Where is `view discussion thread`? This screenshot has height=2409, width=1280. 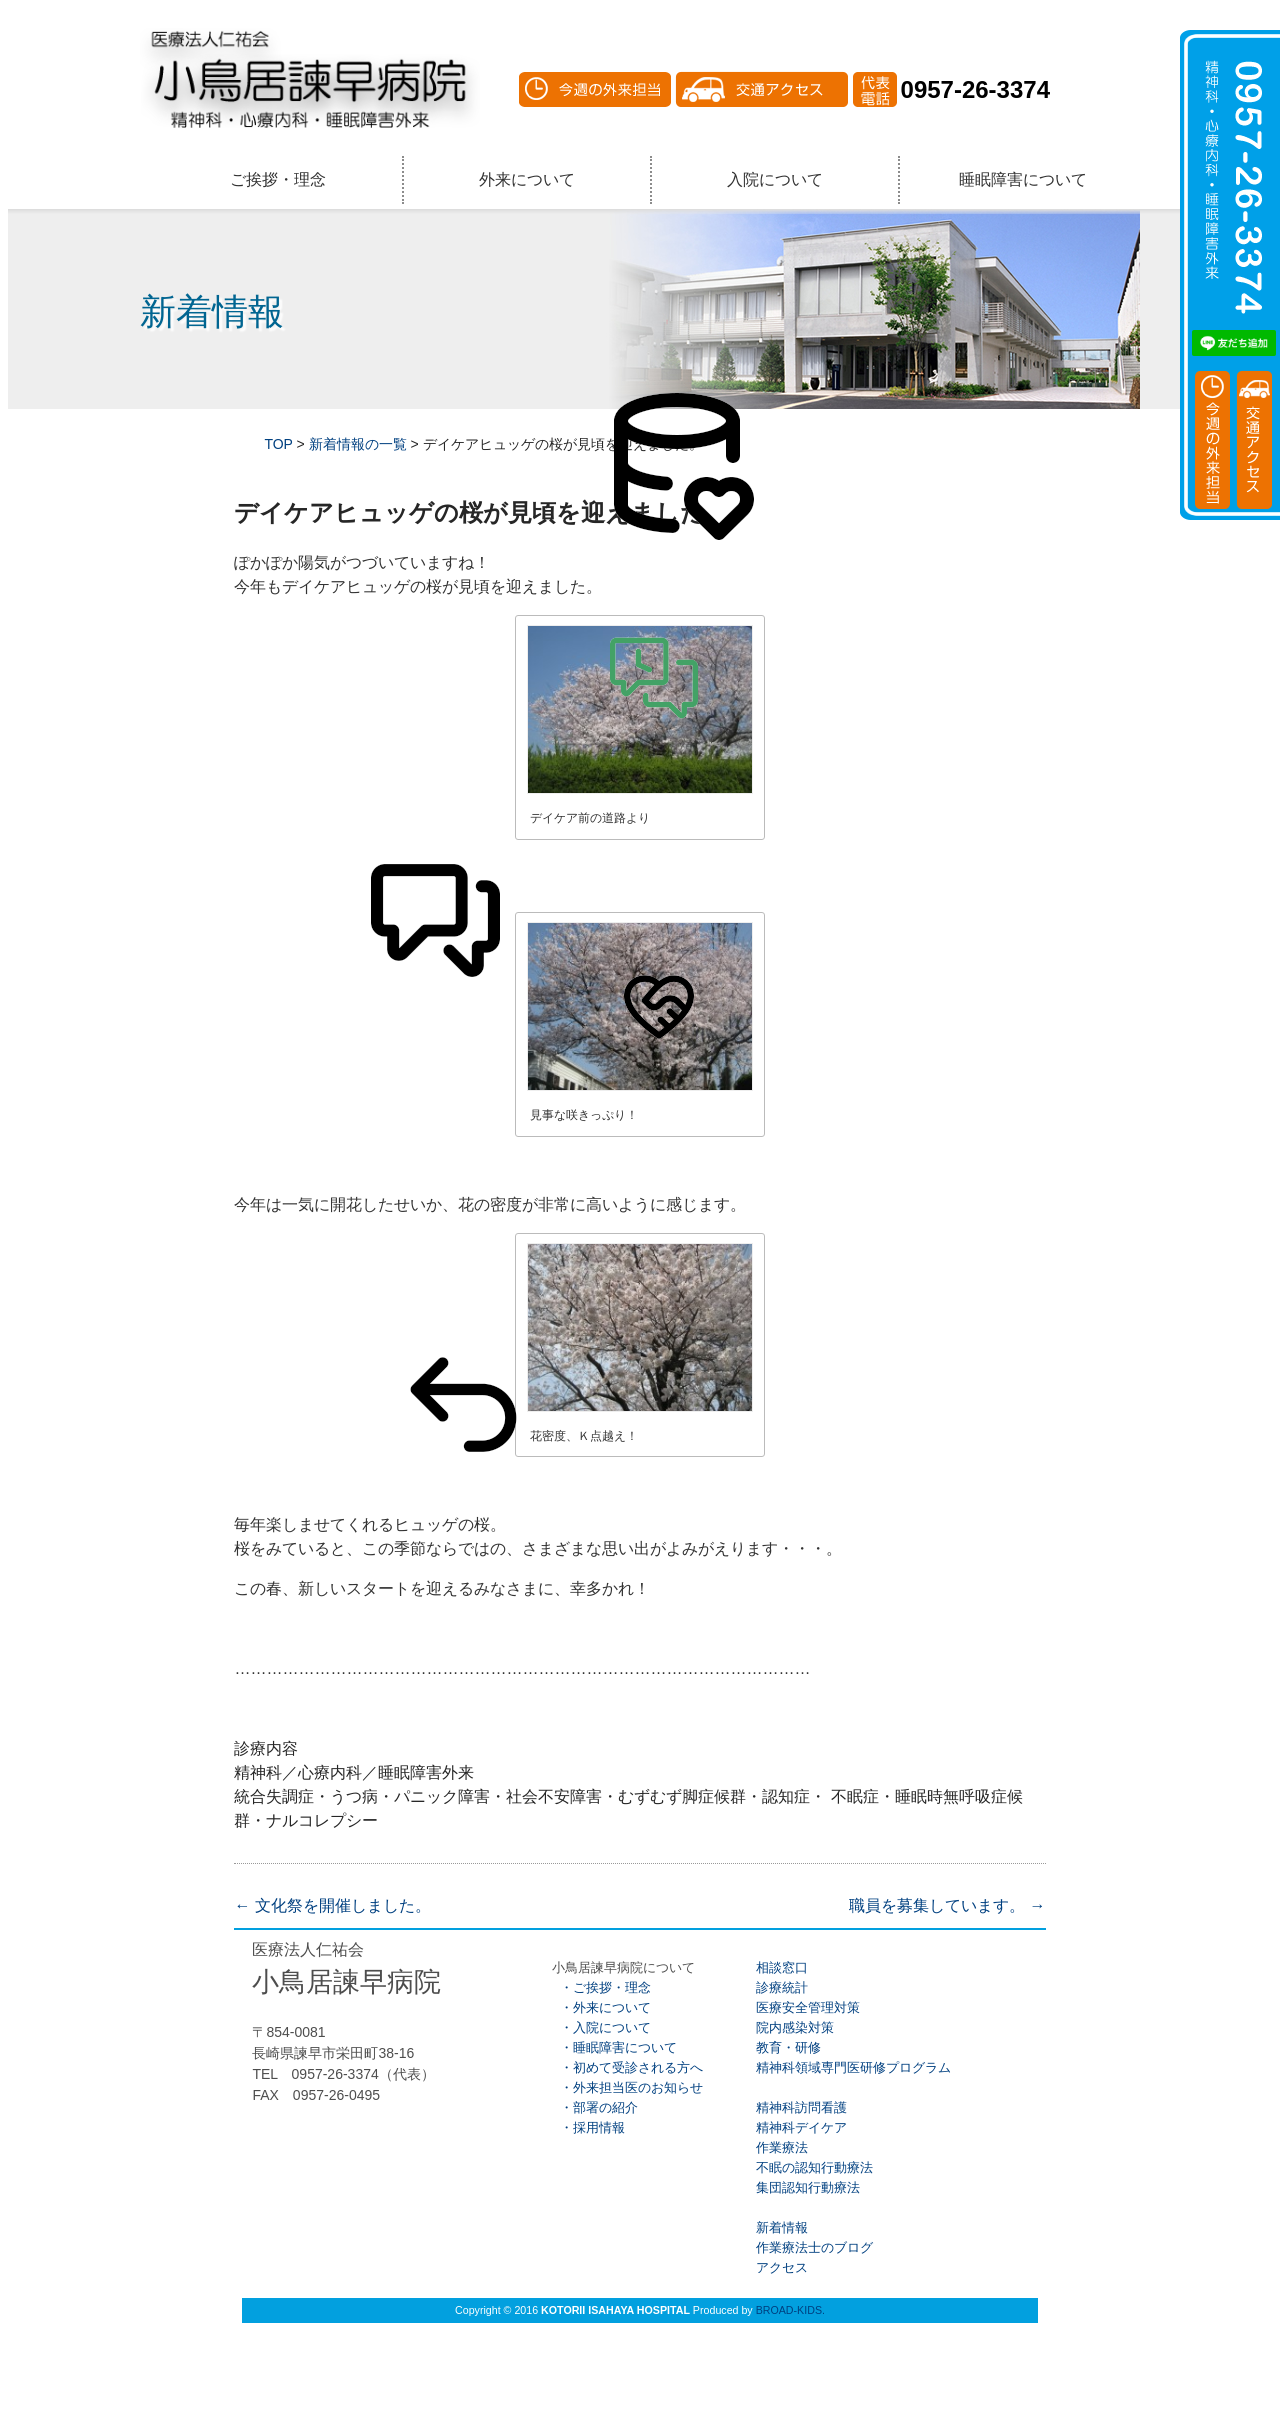
view discussion thread is located at coordinates (435, 920).